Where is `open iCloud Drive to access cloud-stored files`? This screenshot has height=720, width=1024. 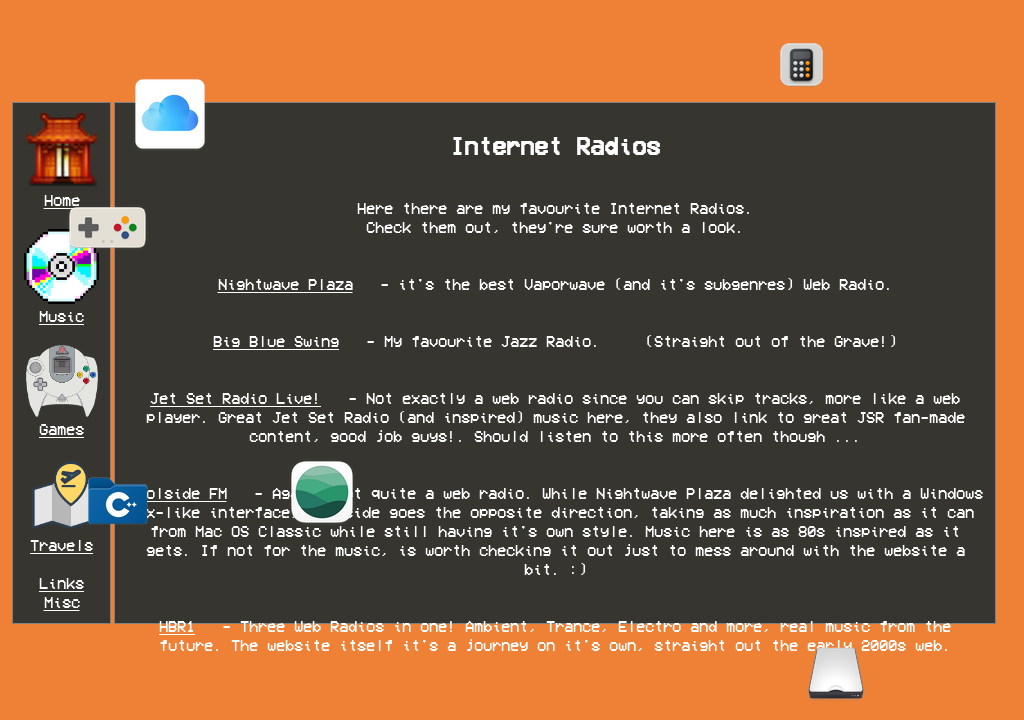
open iCloud Drive to access cloud-stored files is located at coordinates (170, 114).